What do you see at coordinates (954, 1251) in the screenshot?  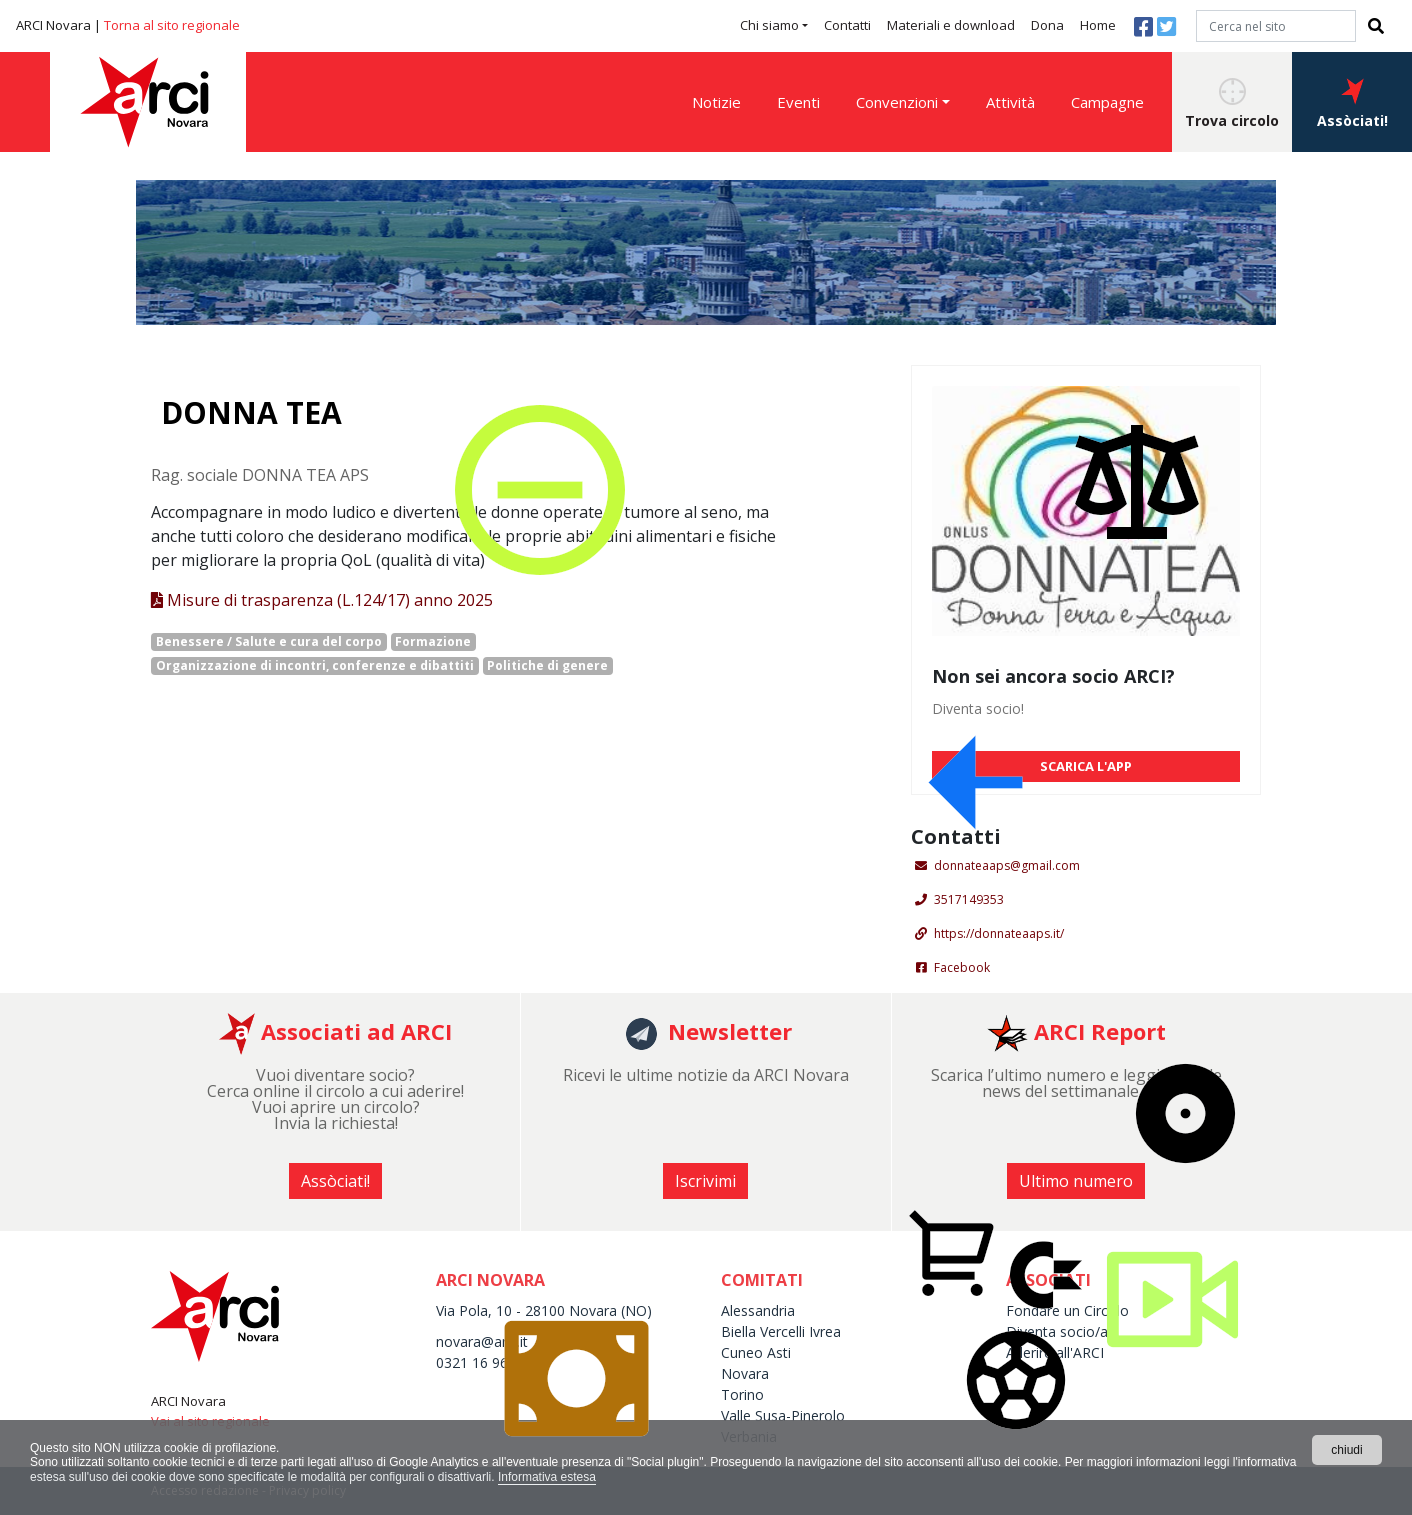 I see `view your shopping cart` at bounding box center [954, 1251].